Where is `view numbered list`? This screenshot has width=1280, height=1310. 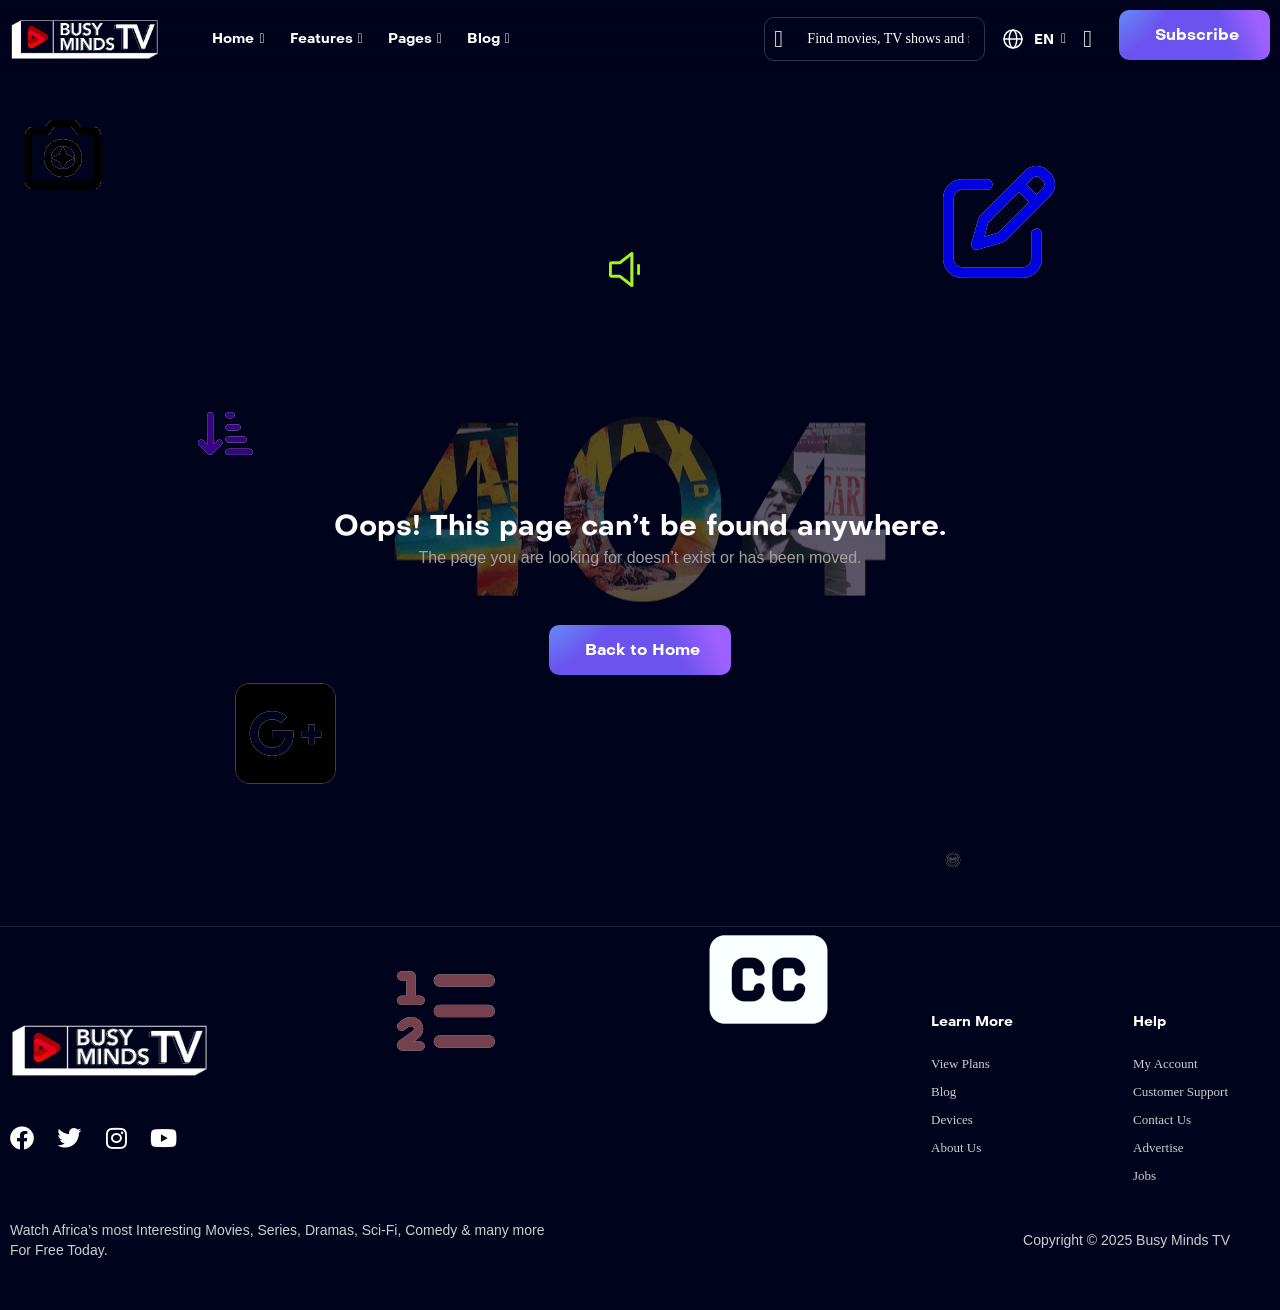 view numbered list is located at coordinates (446, 1011).